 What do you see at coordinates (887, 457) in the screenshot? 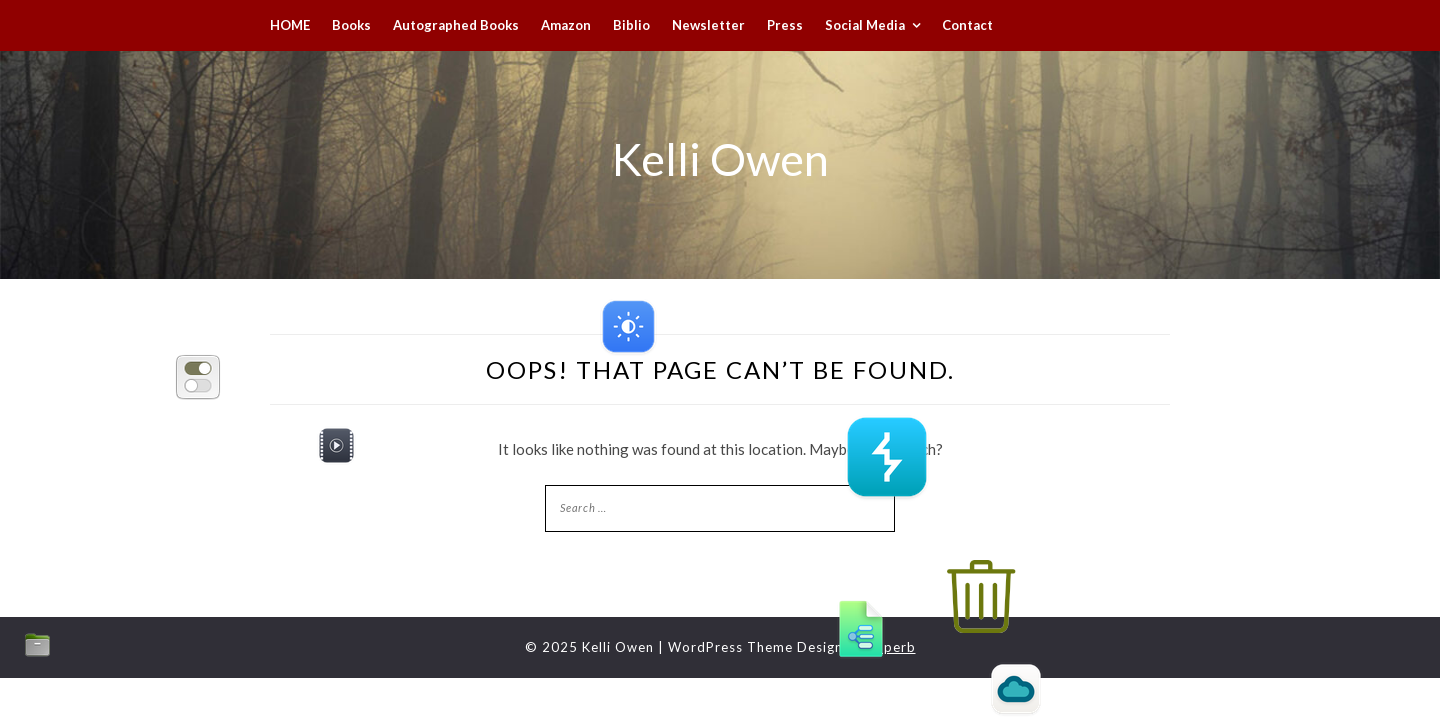
I see `open burp suite application` at bounding box center [887, 457].